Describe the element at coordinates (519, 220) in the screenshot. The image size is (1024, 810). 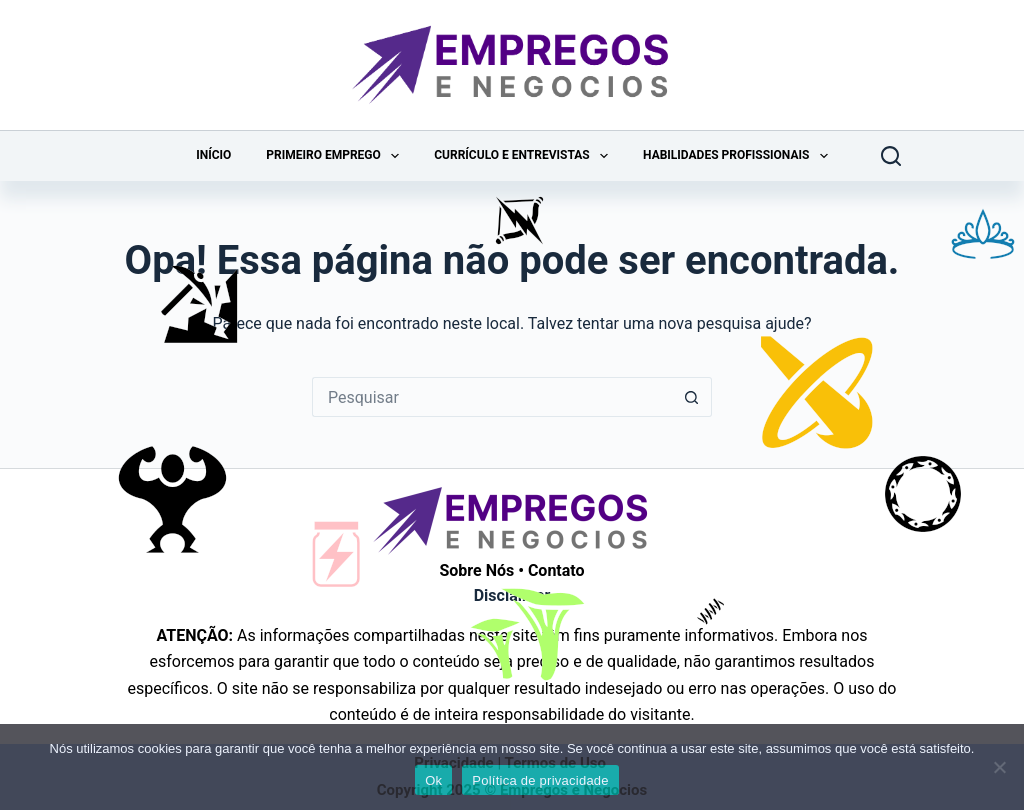
I see `equip lightning bow weapon` at that location.